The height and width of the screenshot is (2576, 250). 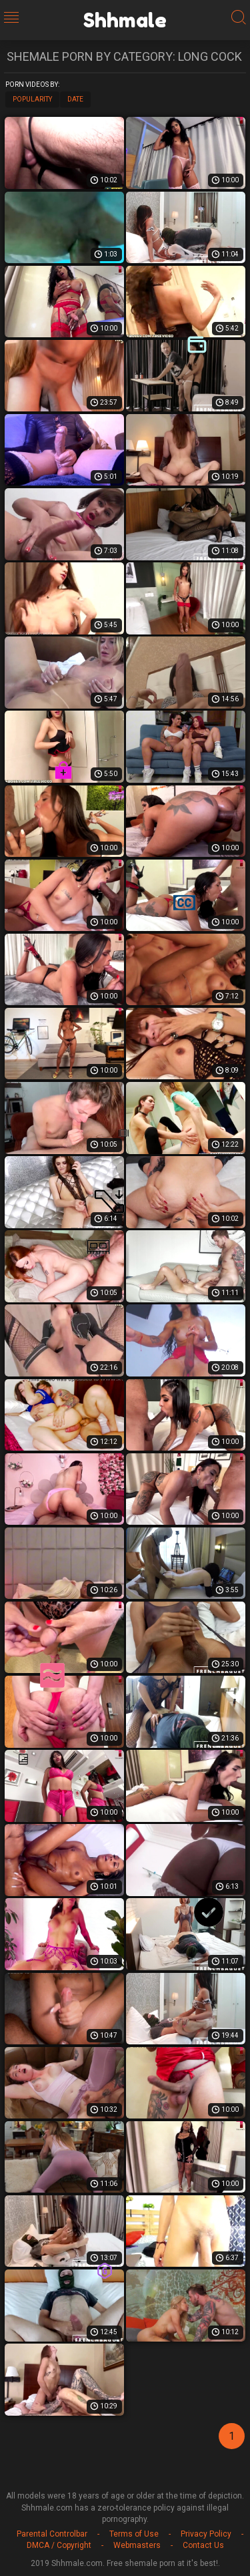 What do you see at coordinates (109, 1202) in the screenshot?
I see `indicates escalator going down` at bounding box center [109, 1202].